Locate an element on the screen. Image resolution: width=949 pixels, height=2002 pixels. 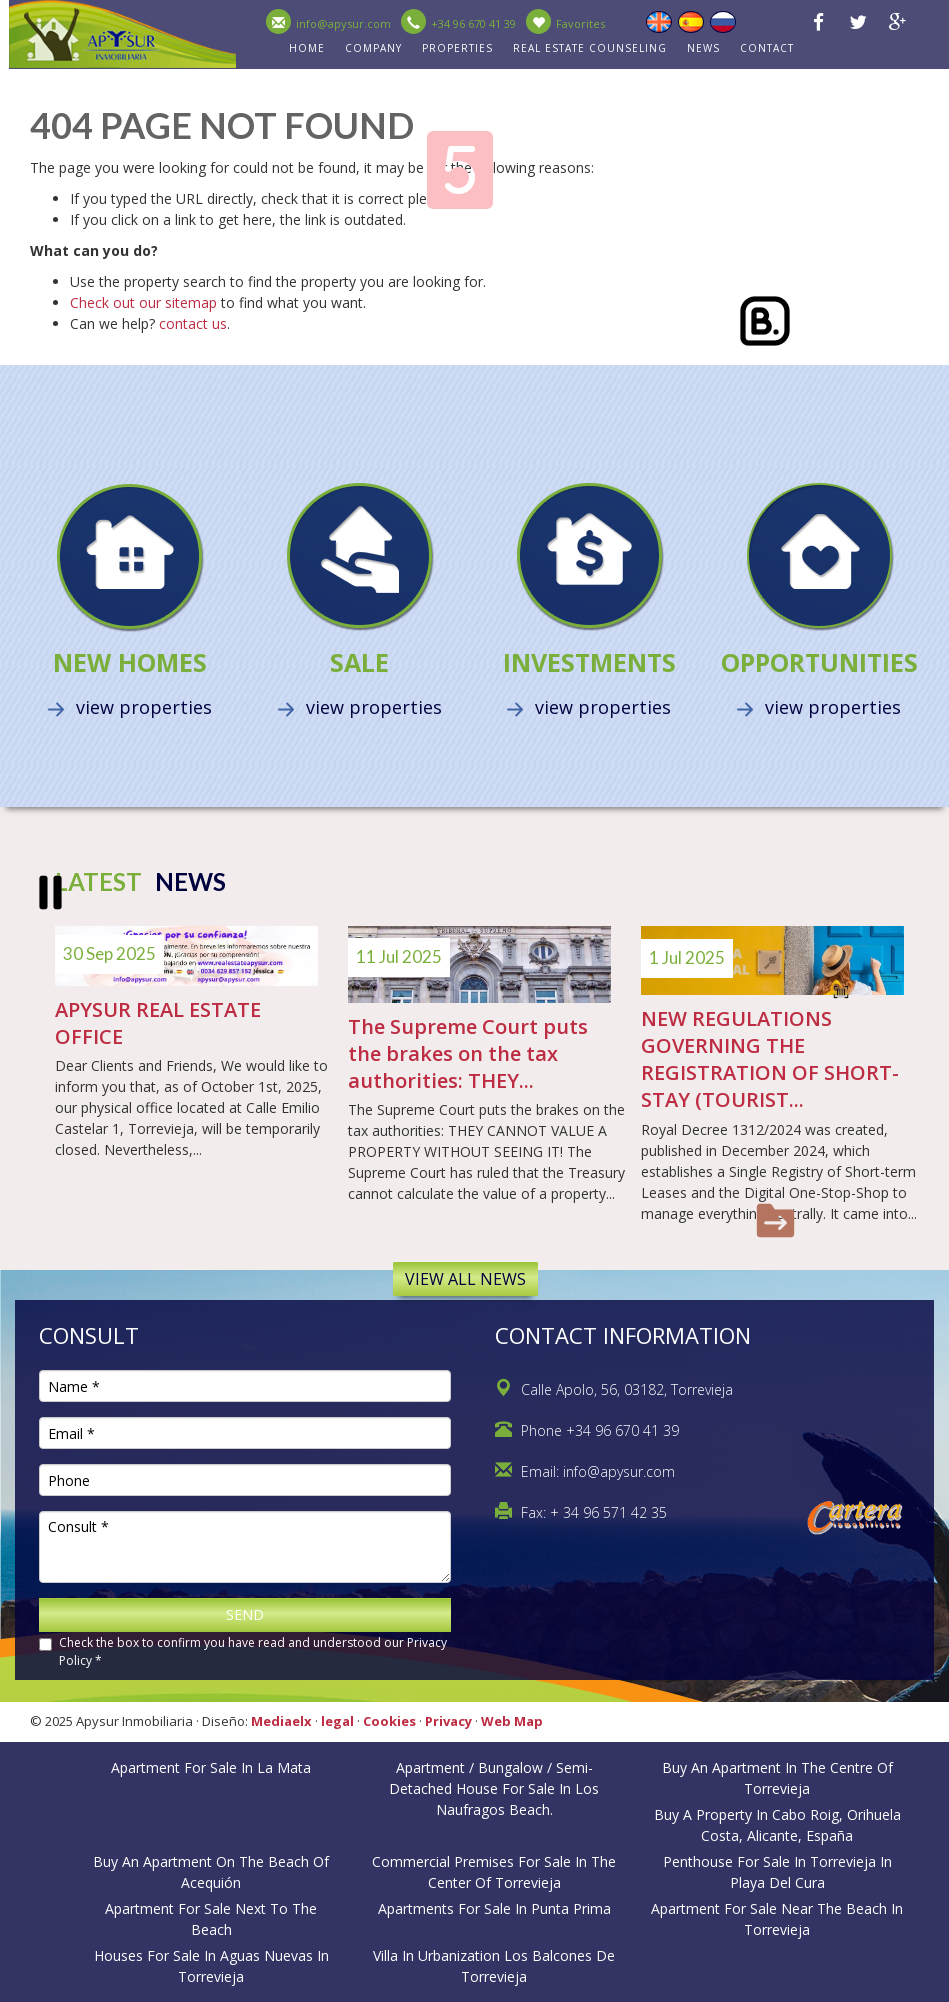
access a linked submodule or external repository is located at coordinates (775, 1220).